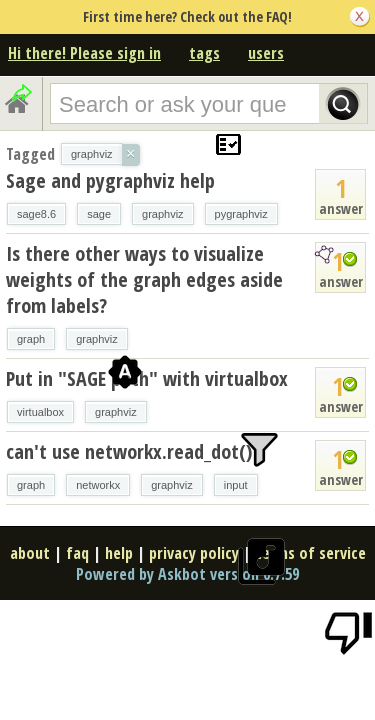 The image size is (375, 720). What do you see at coordinates (259, 448) in the screenshot?
I see `filter or sort content` at bounding box center [259, 448].